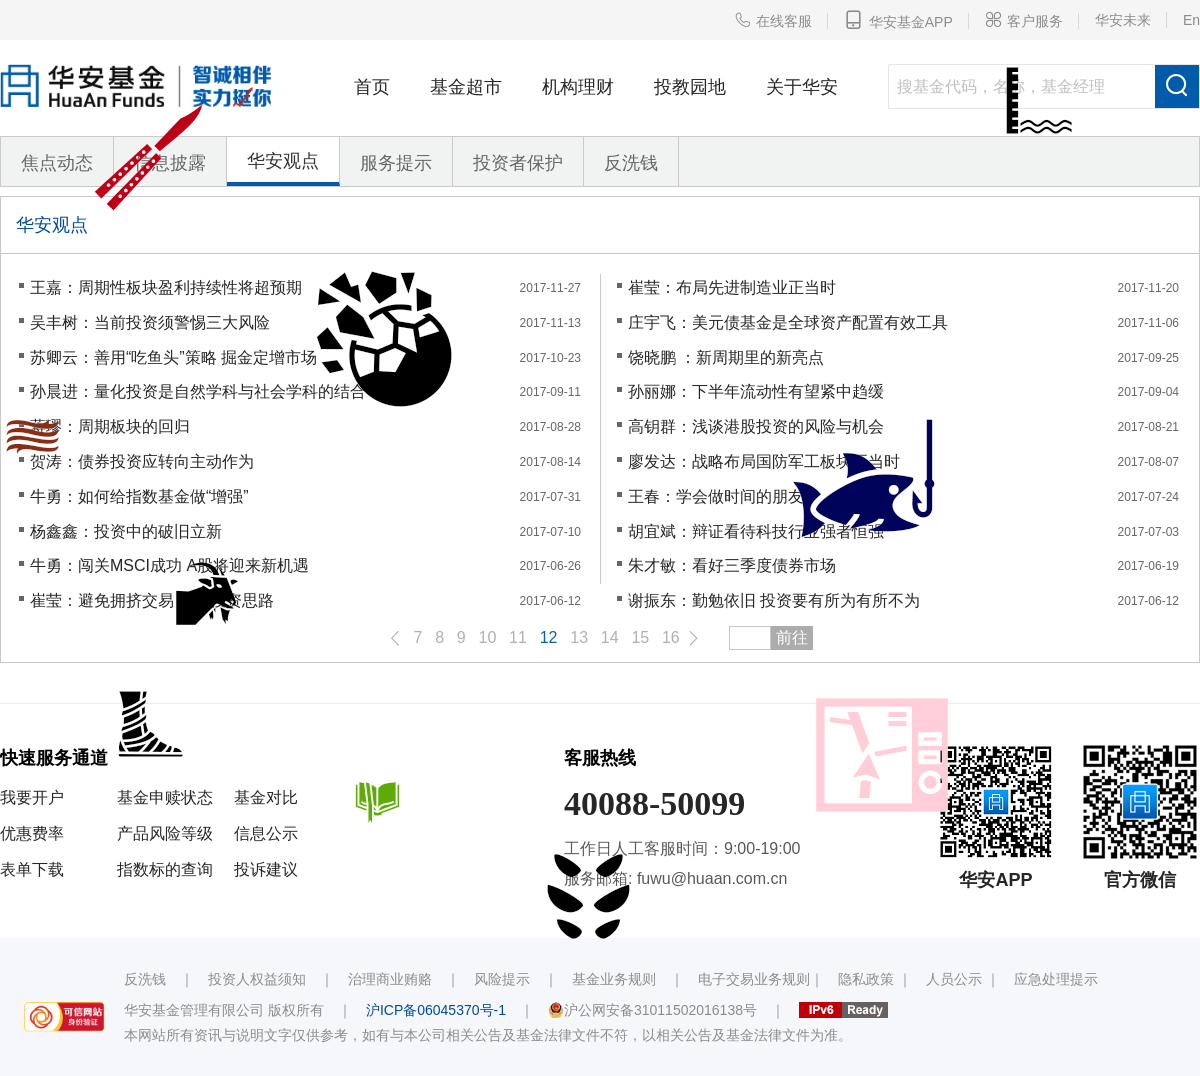 This screenshot has height=1076, width=1200. Describe the element at coordinates (866, 487) in the screenshot. I see `access fishing mini-game or activity` at that location.